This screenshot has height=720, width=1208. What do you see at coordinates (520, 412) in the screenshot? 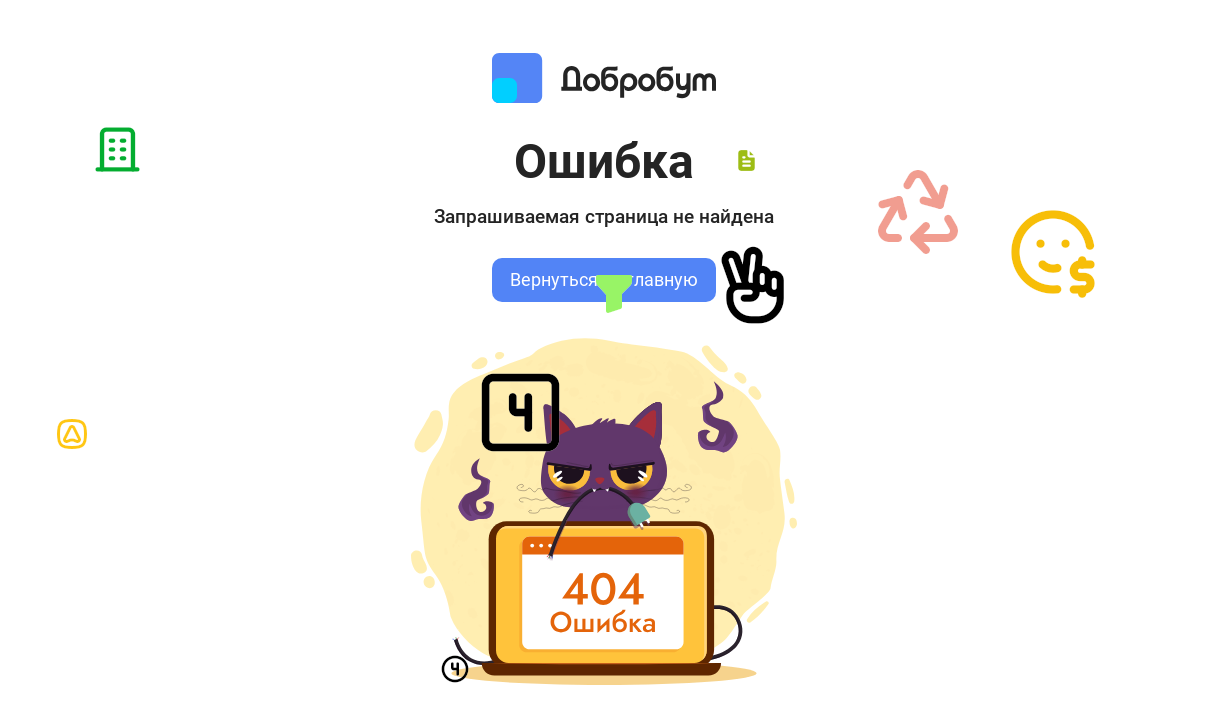
I see `select option 4 from a numbered list` at bounding box center [520, 412].